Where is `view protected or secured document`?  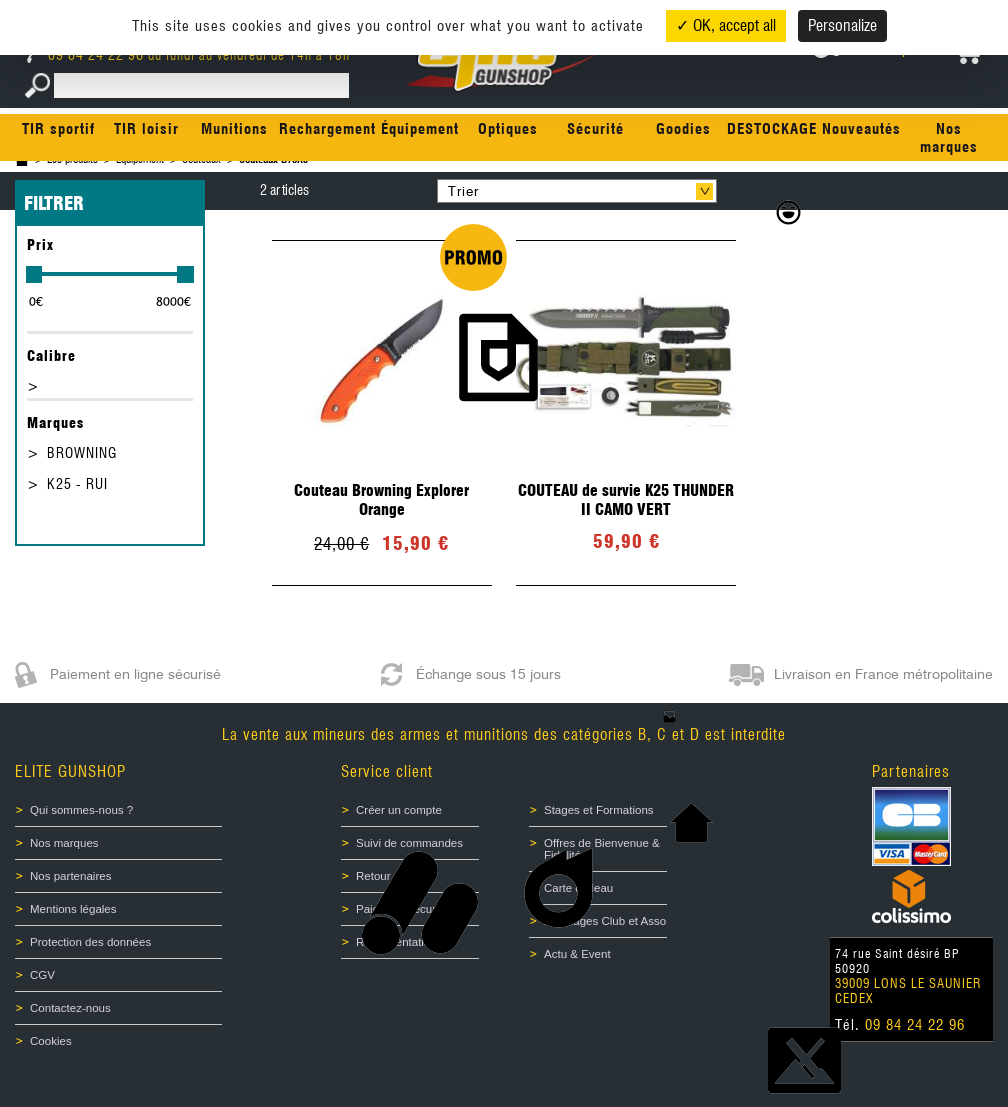
view protected or secured document is located at coordinates (498, 357).